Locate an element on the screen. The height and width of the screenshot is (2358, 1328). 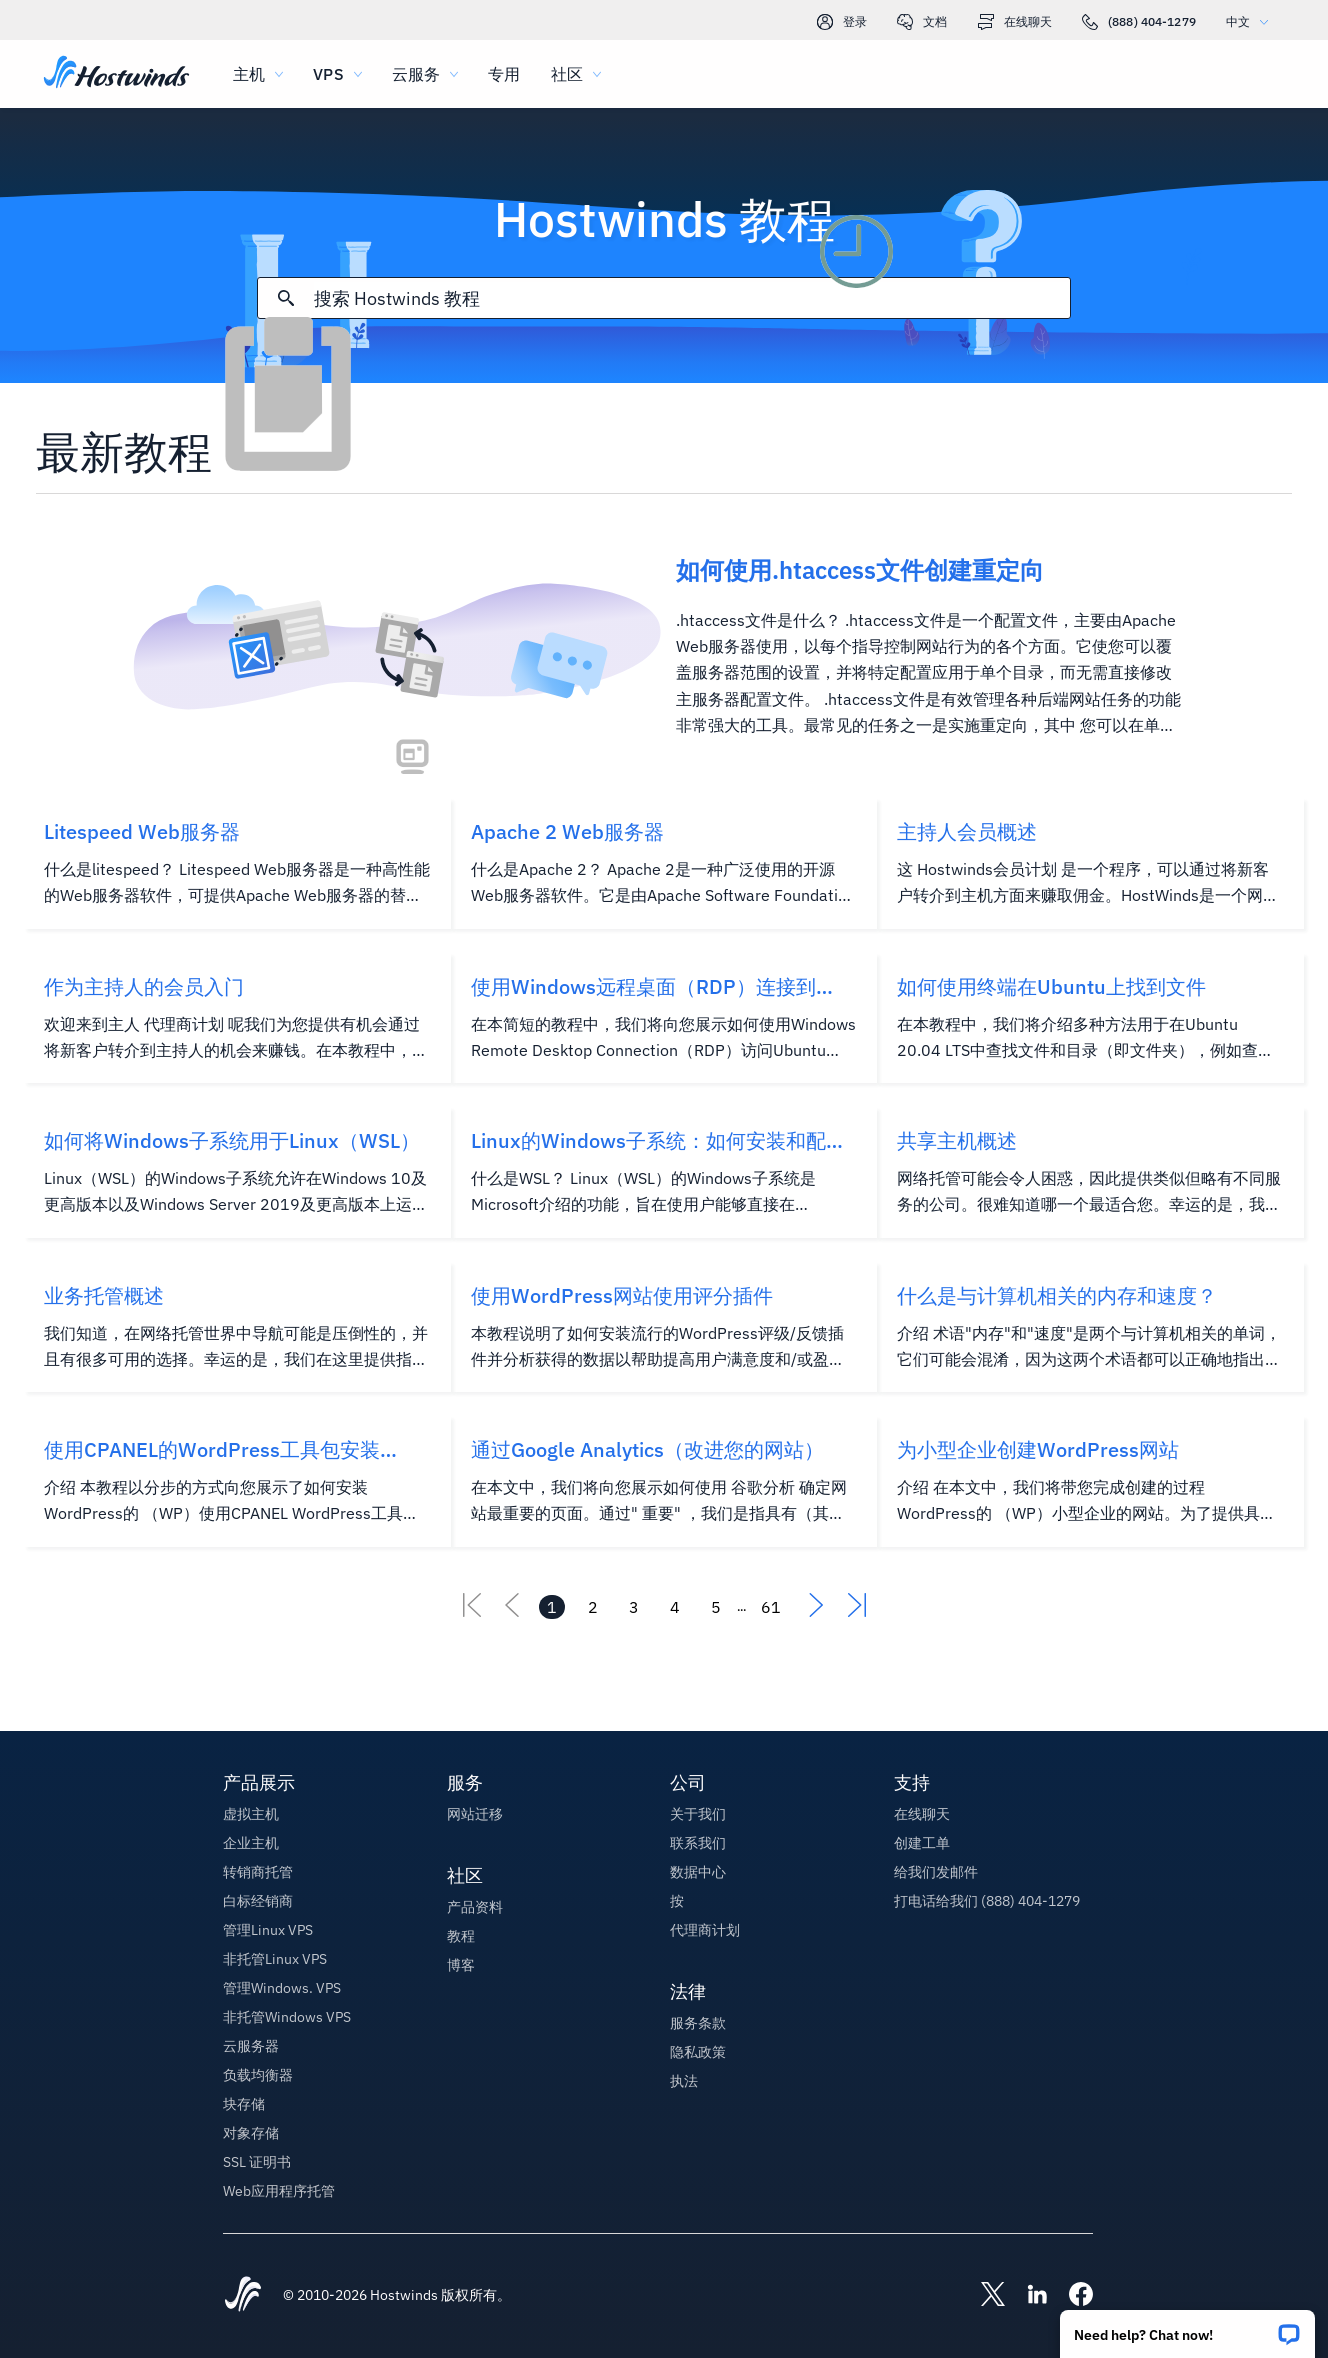
view recently used emojis is located at coordinates (856, 251).